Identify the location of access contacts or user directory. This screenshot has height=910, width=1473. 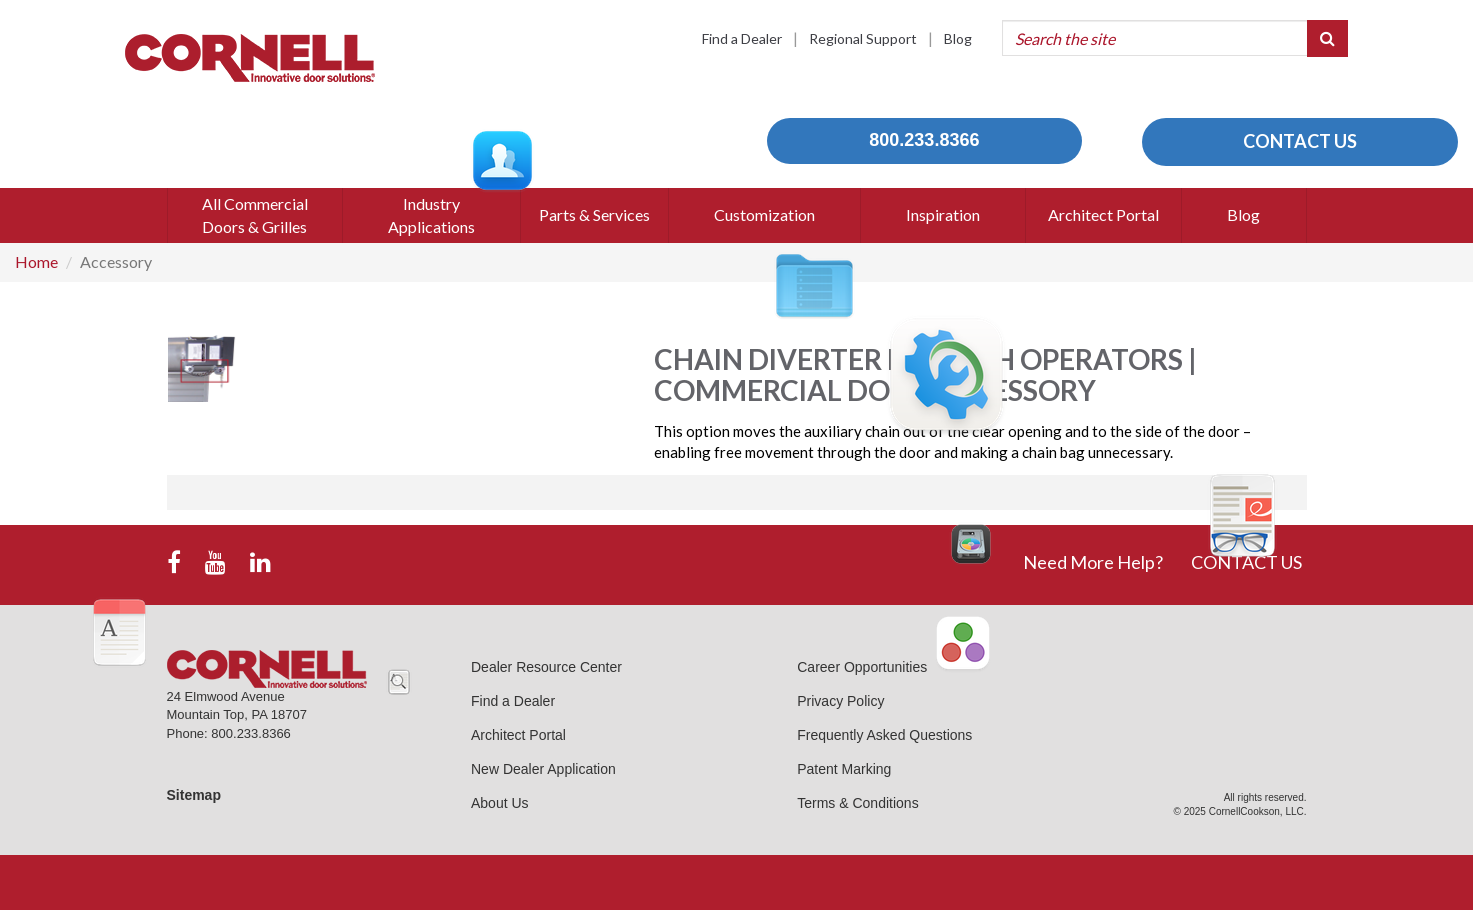
(502, 160).